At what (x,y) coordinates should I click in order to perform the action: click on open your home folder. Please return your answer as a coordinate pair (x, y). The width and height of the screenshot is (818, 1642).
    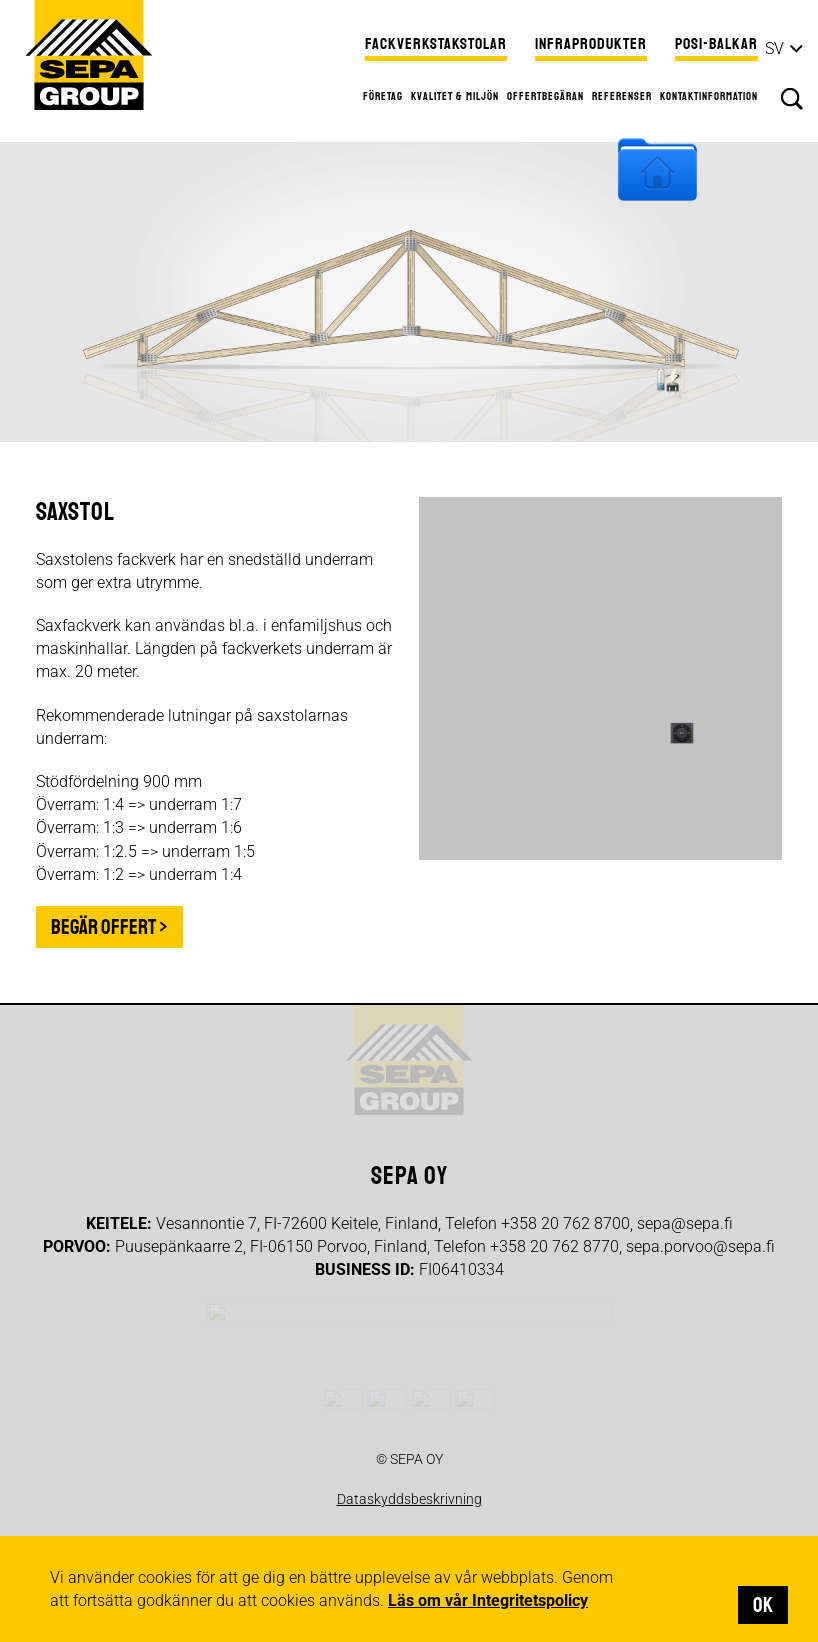
    Looking at the image, I should click on (657, 169).